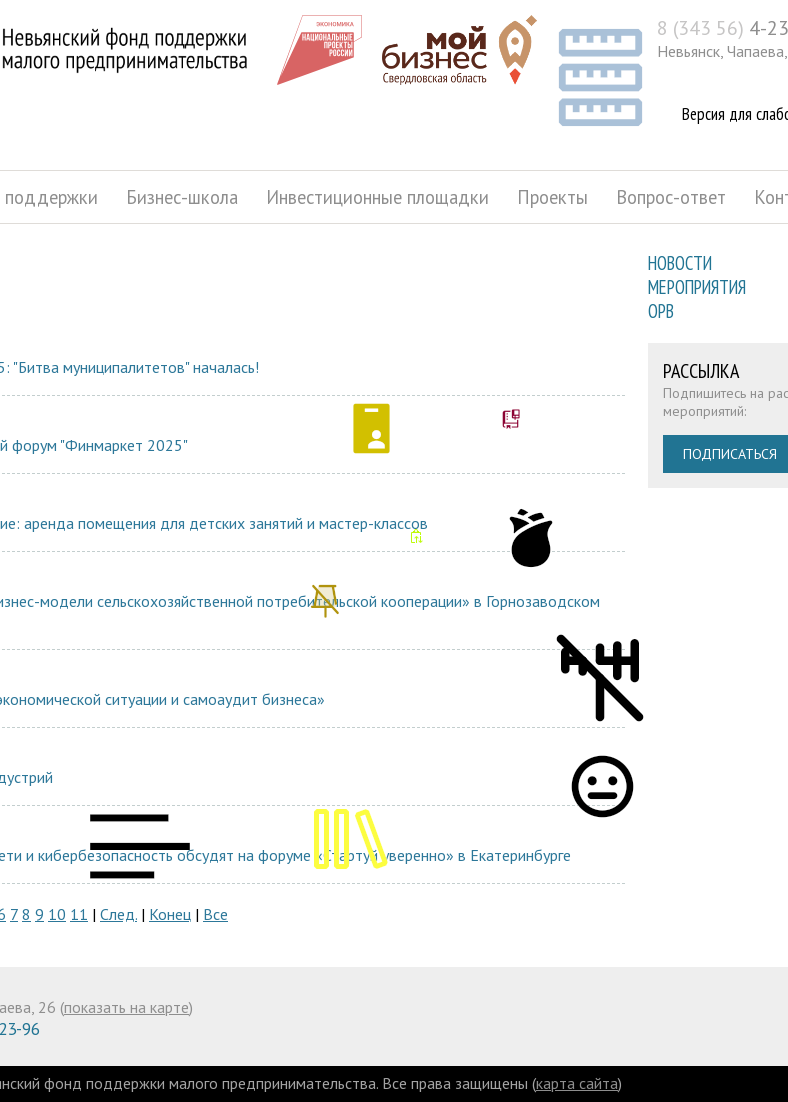 The height and width of the screenshot is (1102, 788). Describe the element at coordinates (600, 77) in the screenshot. I see `access server settings or configuration` at that location.